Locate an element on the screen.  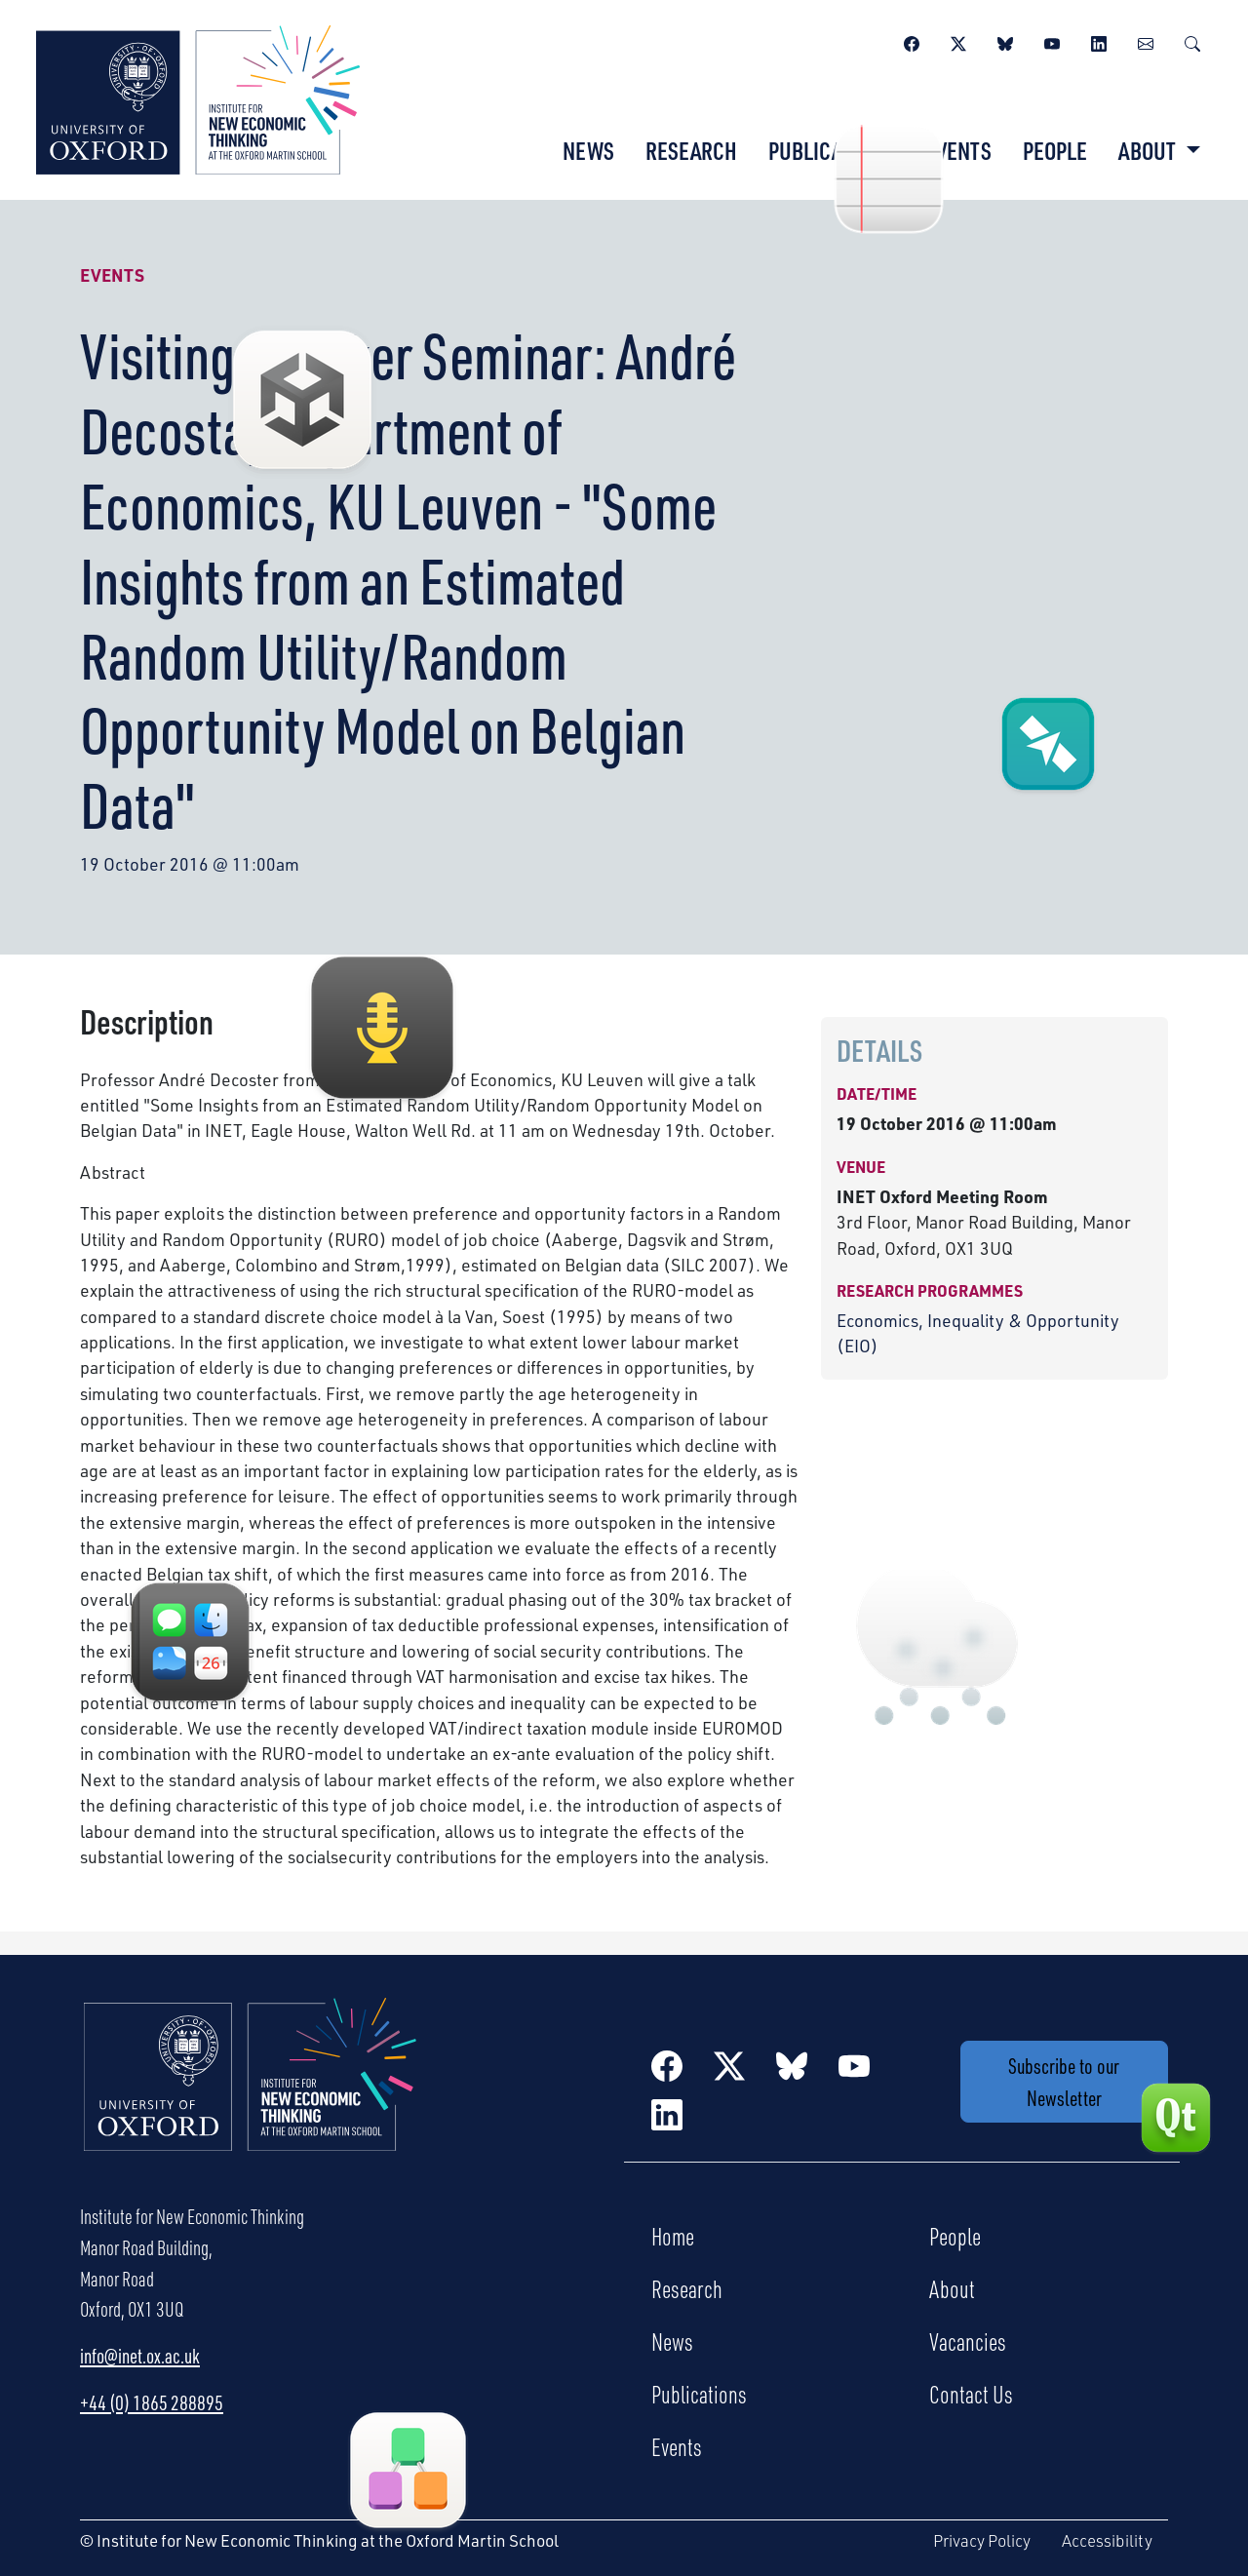
open unity hub application is located at coordinates (302, 400).